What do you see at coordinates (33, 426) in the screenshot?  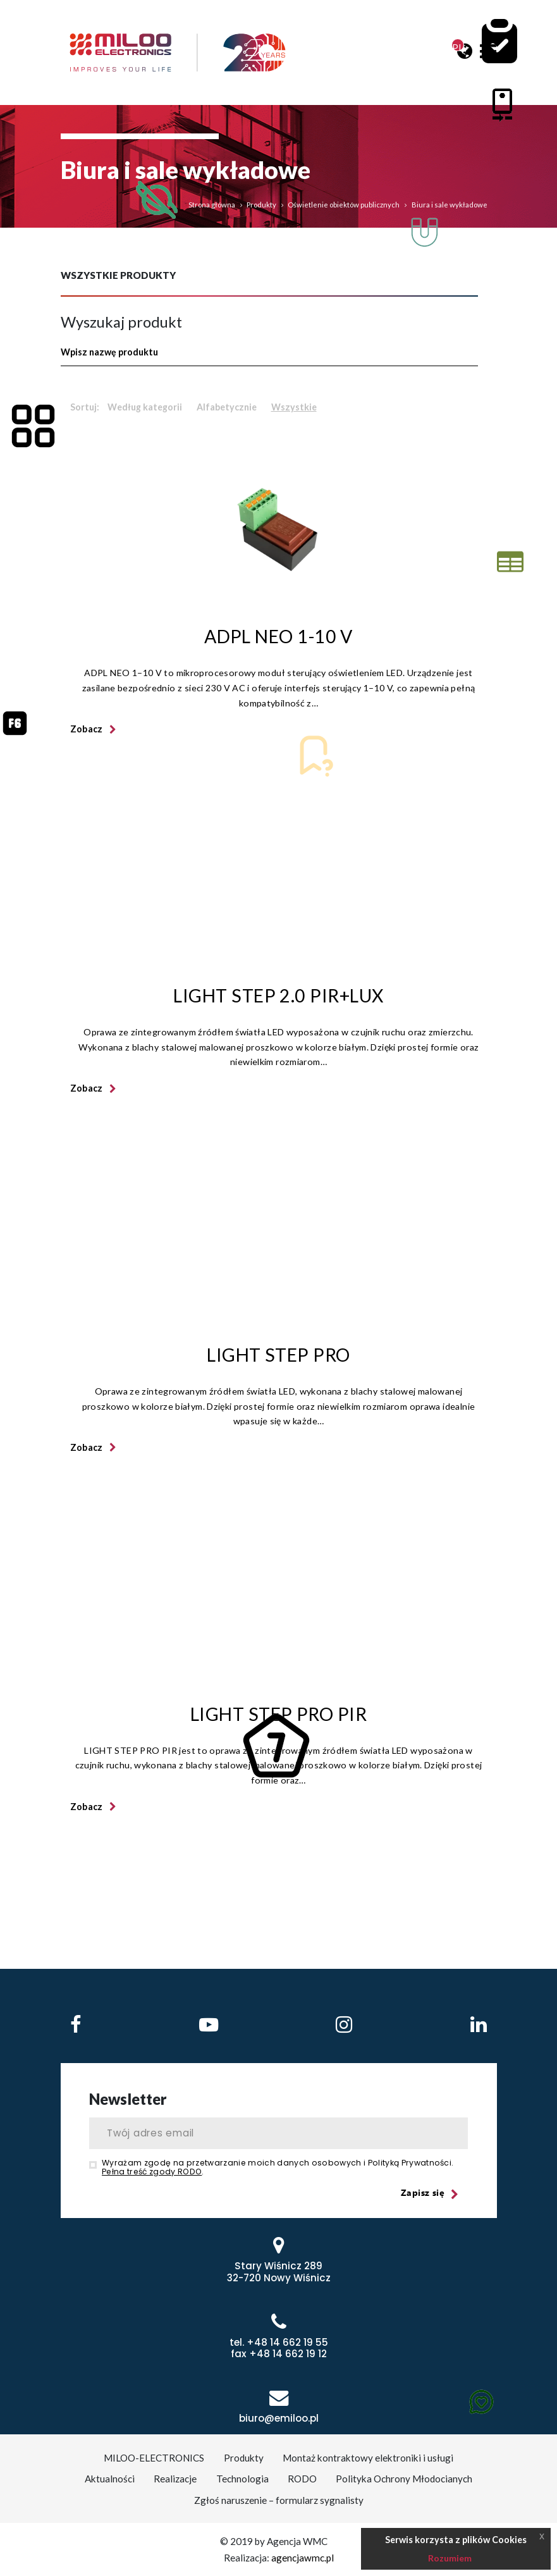 I see `view all apps` at bounding box center [33, 426].